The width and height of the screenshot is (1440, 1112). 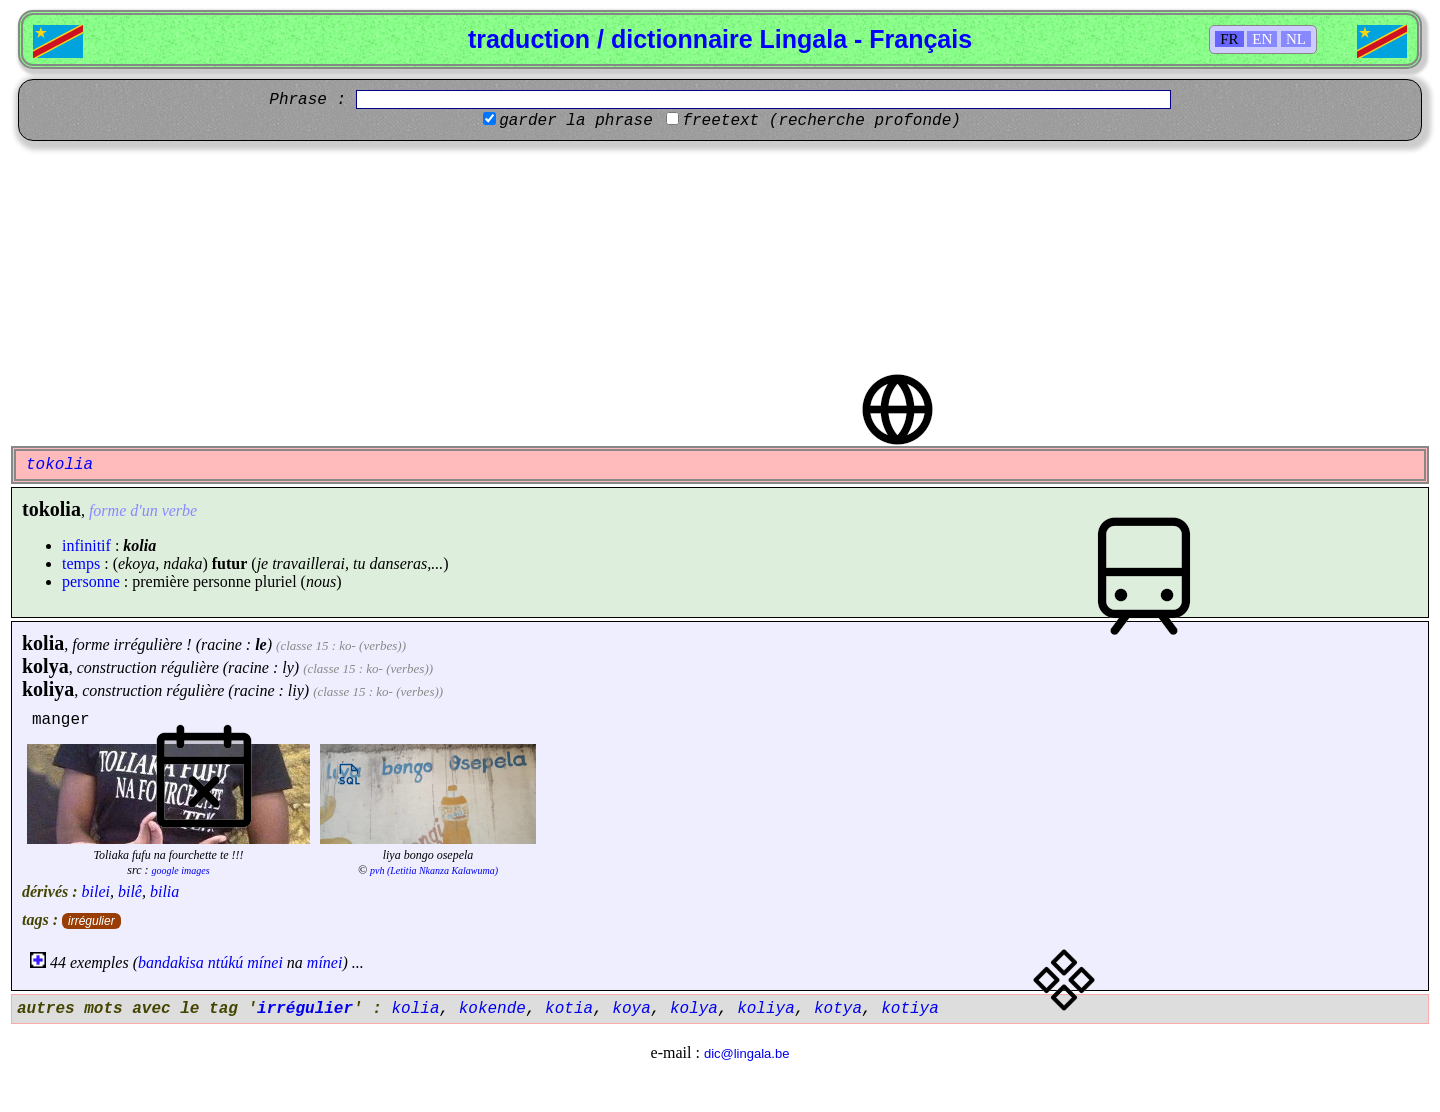 What do you see at coordinates (1144, 572) in the screenshot?
I see `access train schedules or rail services` at bounding box center [1144, 572].